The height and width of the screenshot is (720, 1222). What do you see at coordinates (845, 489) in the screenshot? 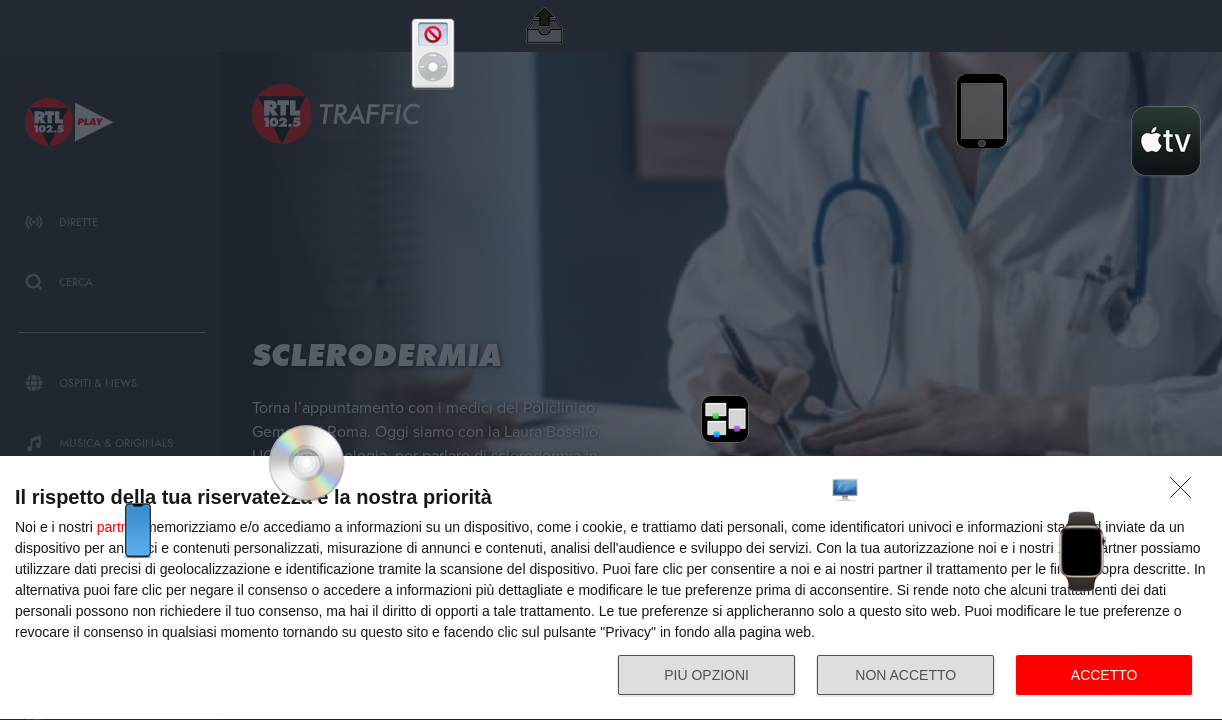
I see `apple cinema display monitor` at bounding box center [845, 489].